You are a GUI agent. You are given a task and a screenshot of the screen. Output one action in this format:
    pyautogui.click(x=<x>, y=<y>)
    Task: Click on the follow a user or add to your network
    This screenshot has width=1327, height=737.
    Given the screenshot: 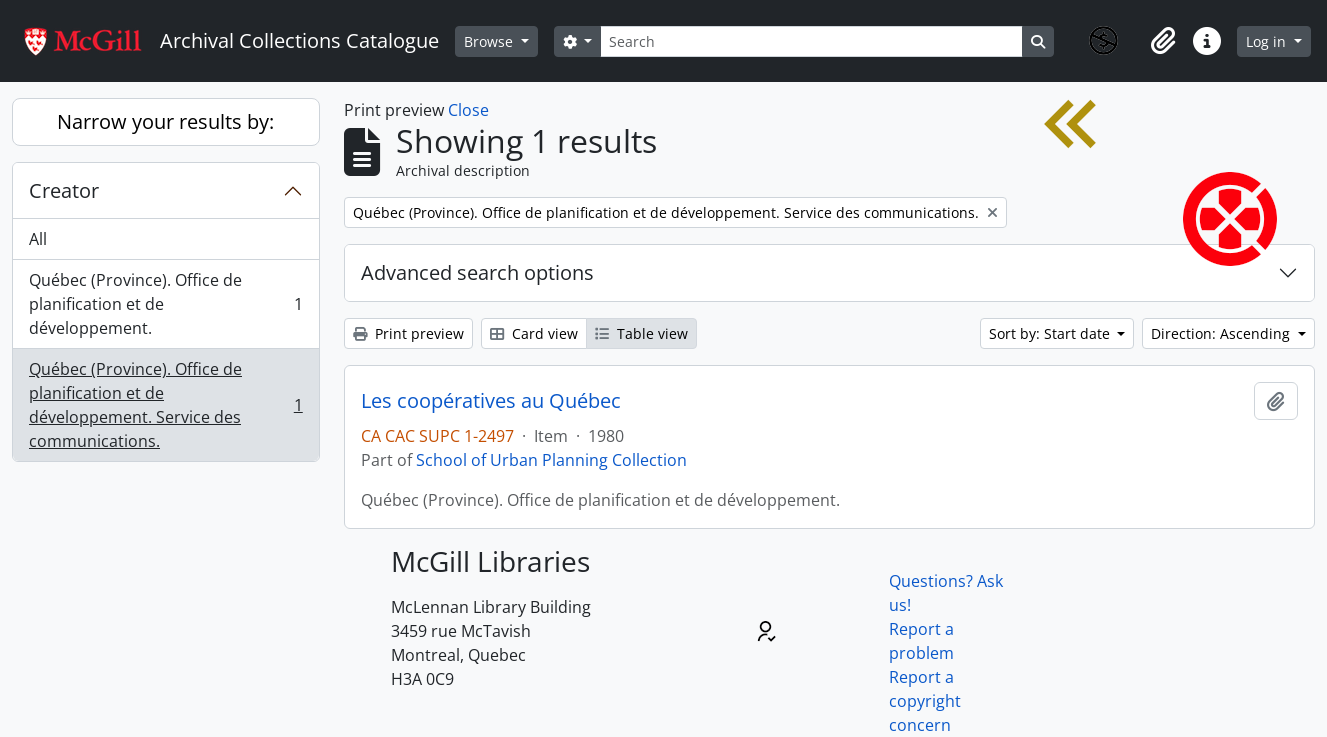 What is the action you would take?
    pyautogui.click(x=765, y=631)
    